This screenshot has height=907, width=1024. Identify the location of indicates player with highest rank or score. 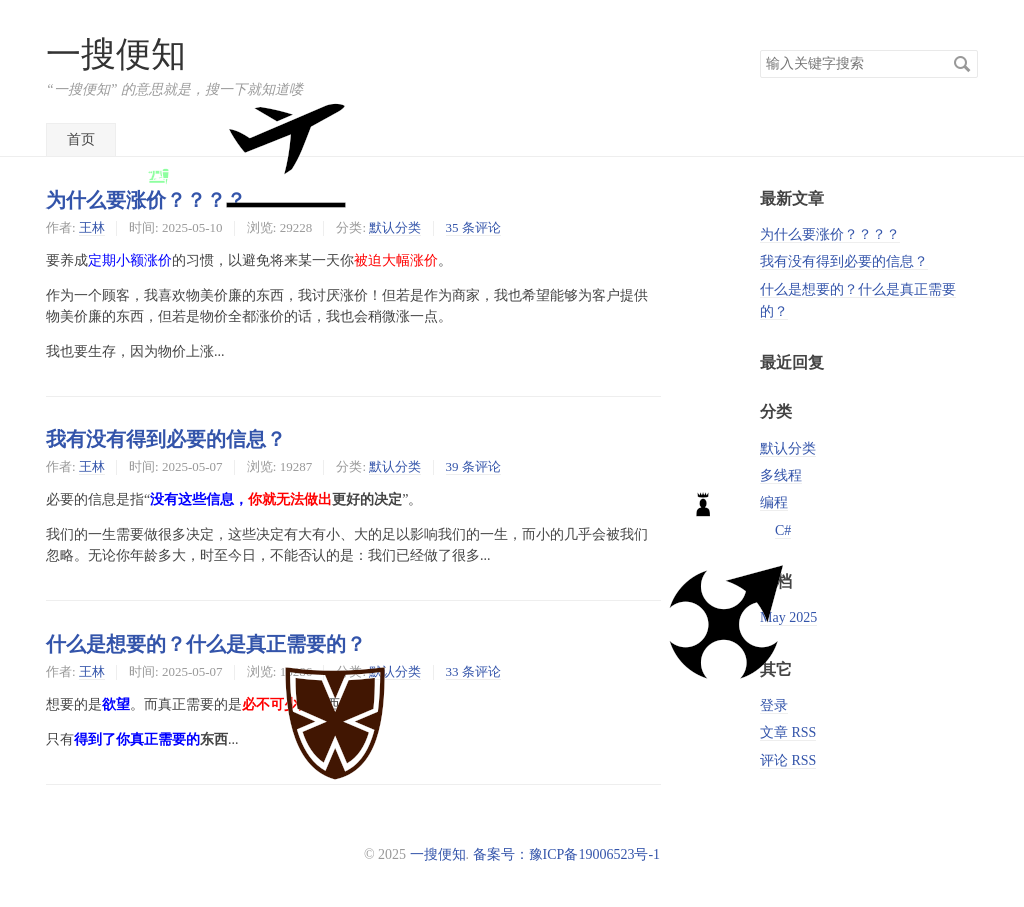
(703, 504).